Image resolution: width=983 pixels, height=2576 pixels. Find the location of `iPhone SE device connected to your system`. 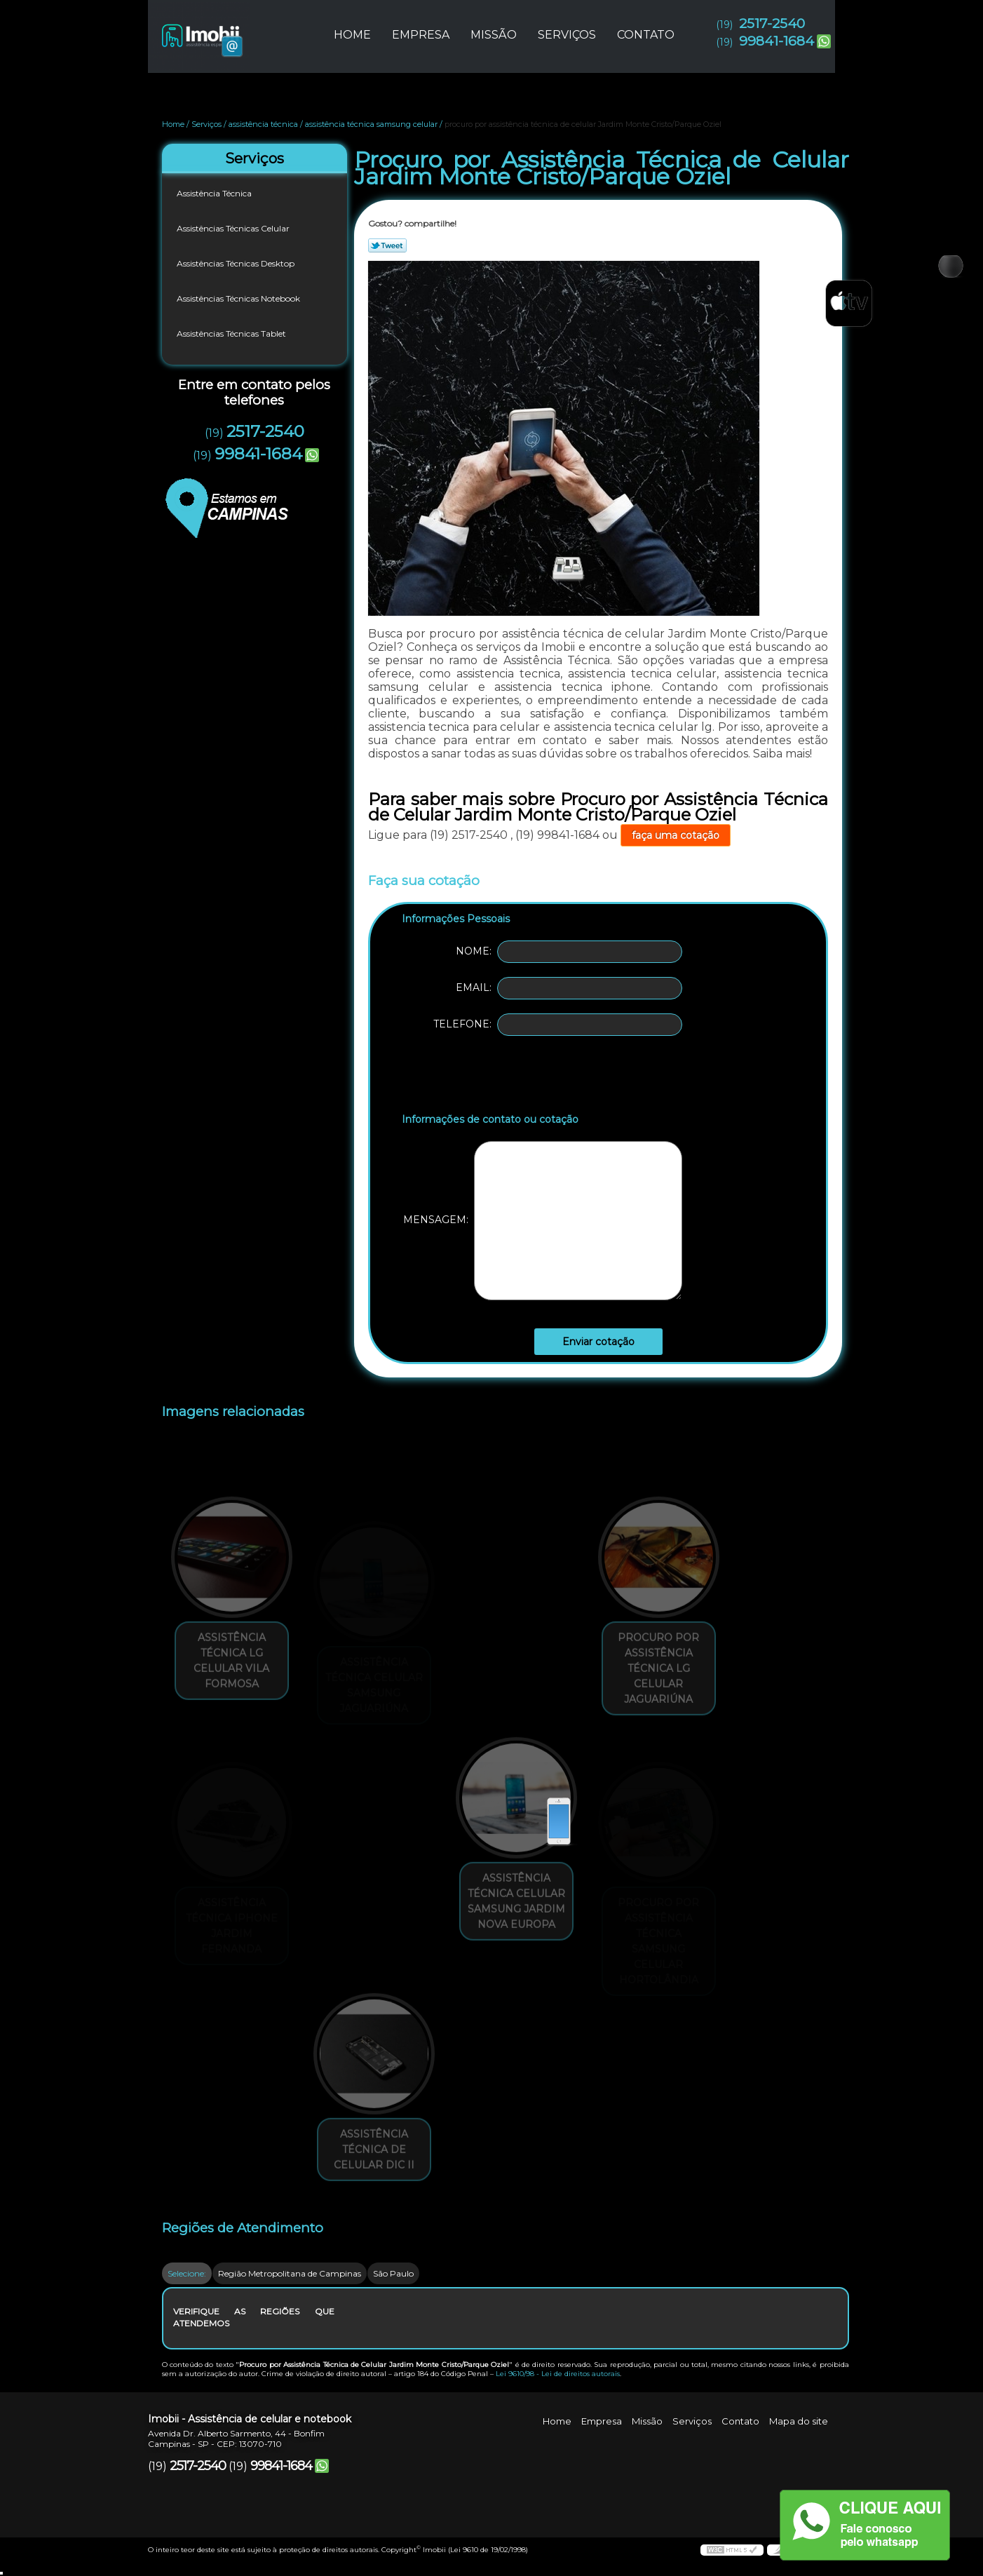

iPhone SE device connected to your system is located at coordinates (559, 1822).